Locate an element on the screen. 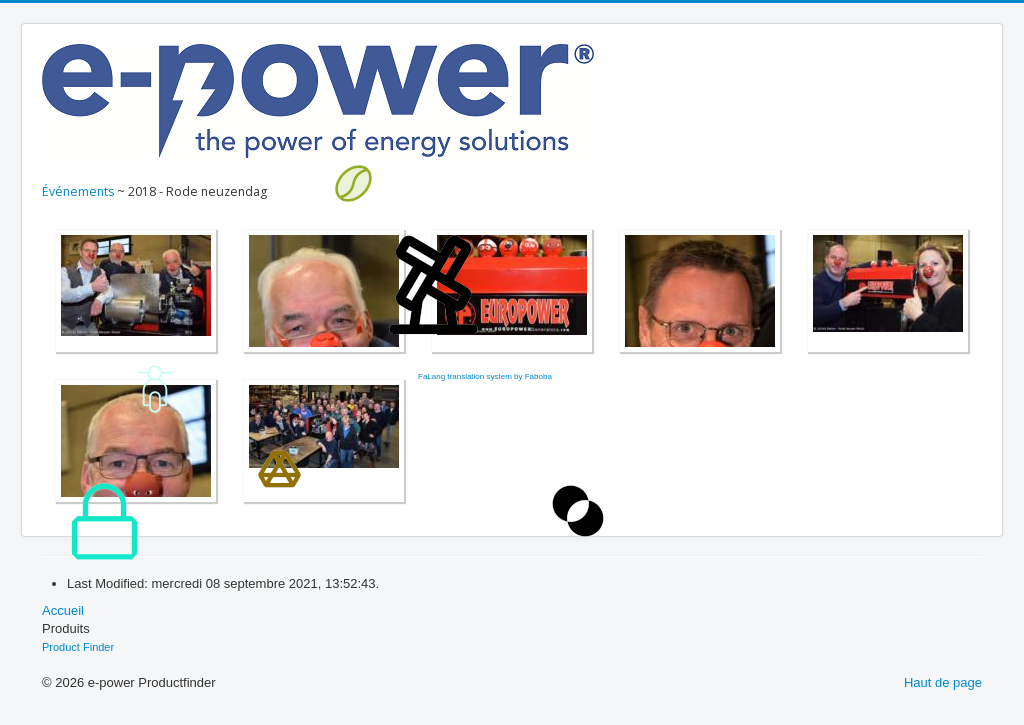 The image size is (1024, 725). indicates a locked or secured item is located at coordinates (104, 521).